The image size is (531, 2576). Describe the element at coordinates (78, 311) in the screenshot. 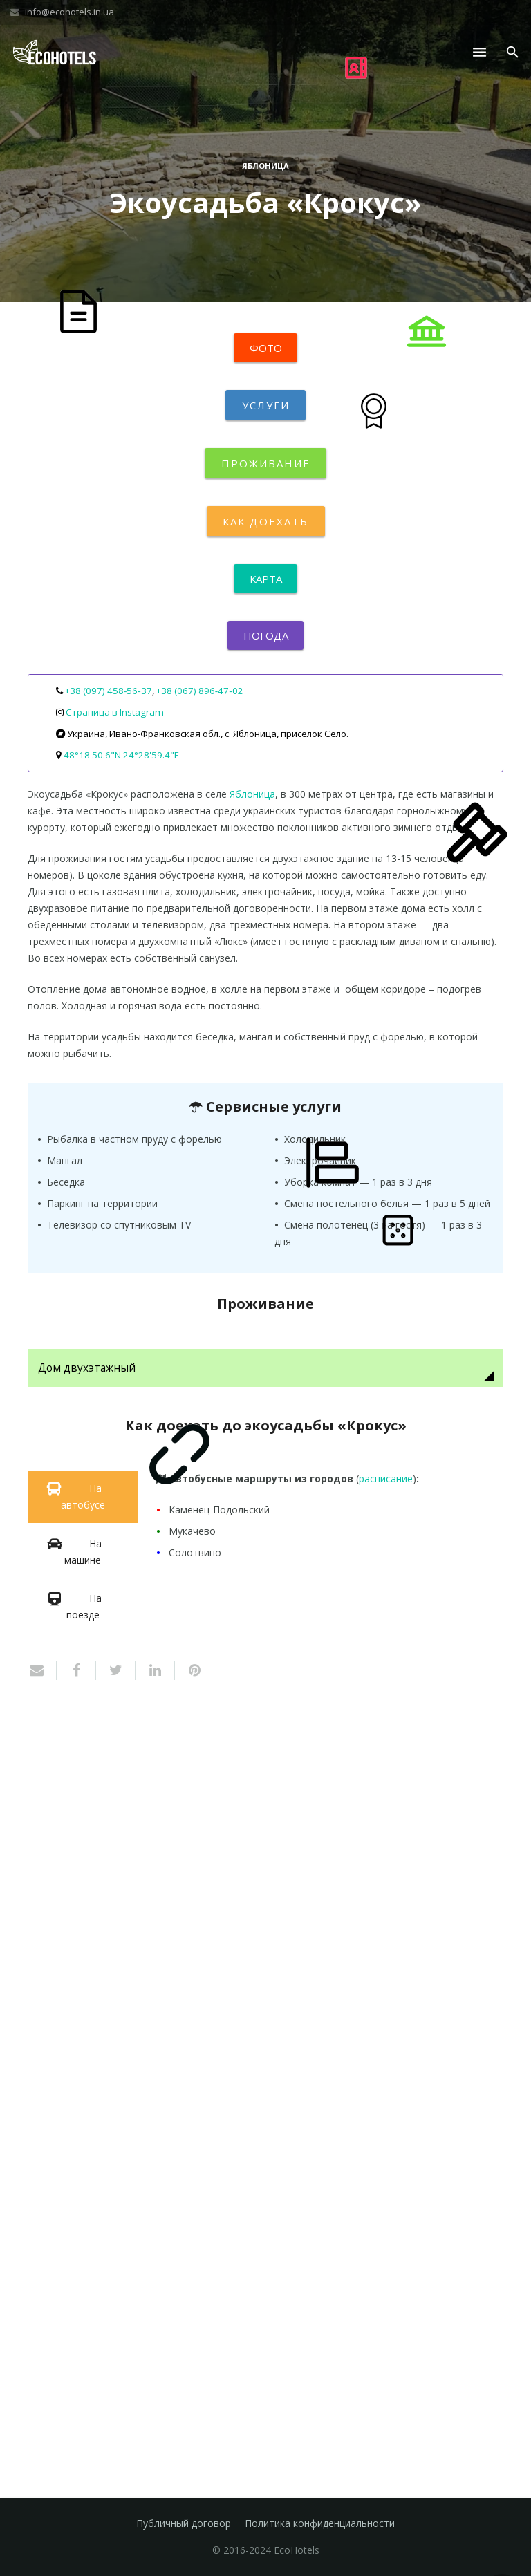

I see `view document or text file` at that location.